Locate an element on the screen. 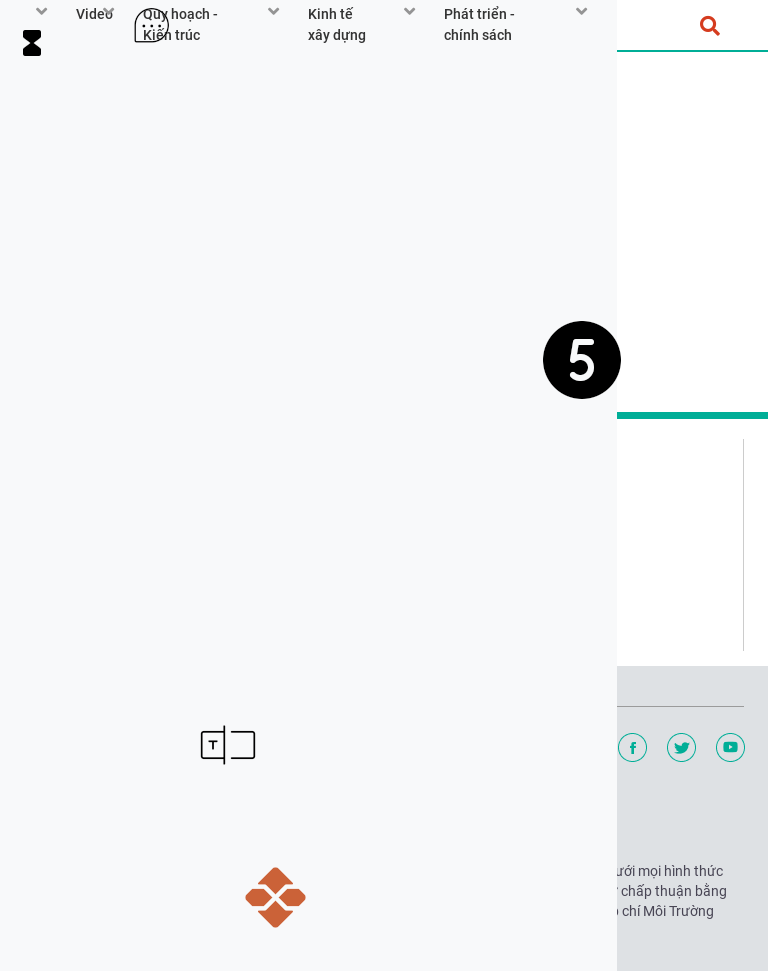 The height and width of the screenshot is (971, 768). indicates step 5 in a multi-step process is located at coordinates (582, 360).